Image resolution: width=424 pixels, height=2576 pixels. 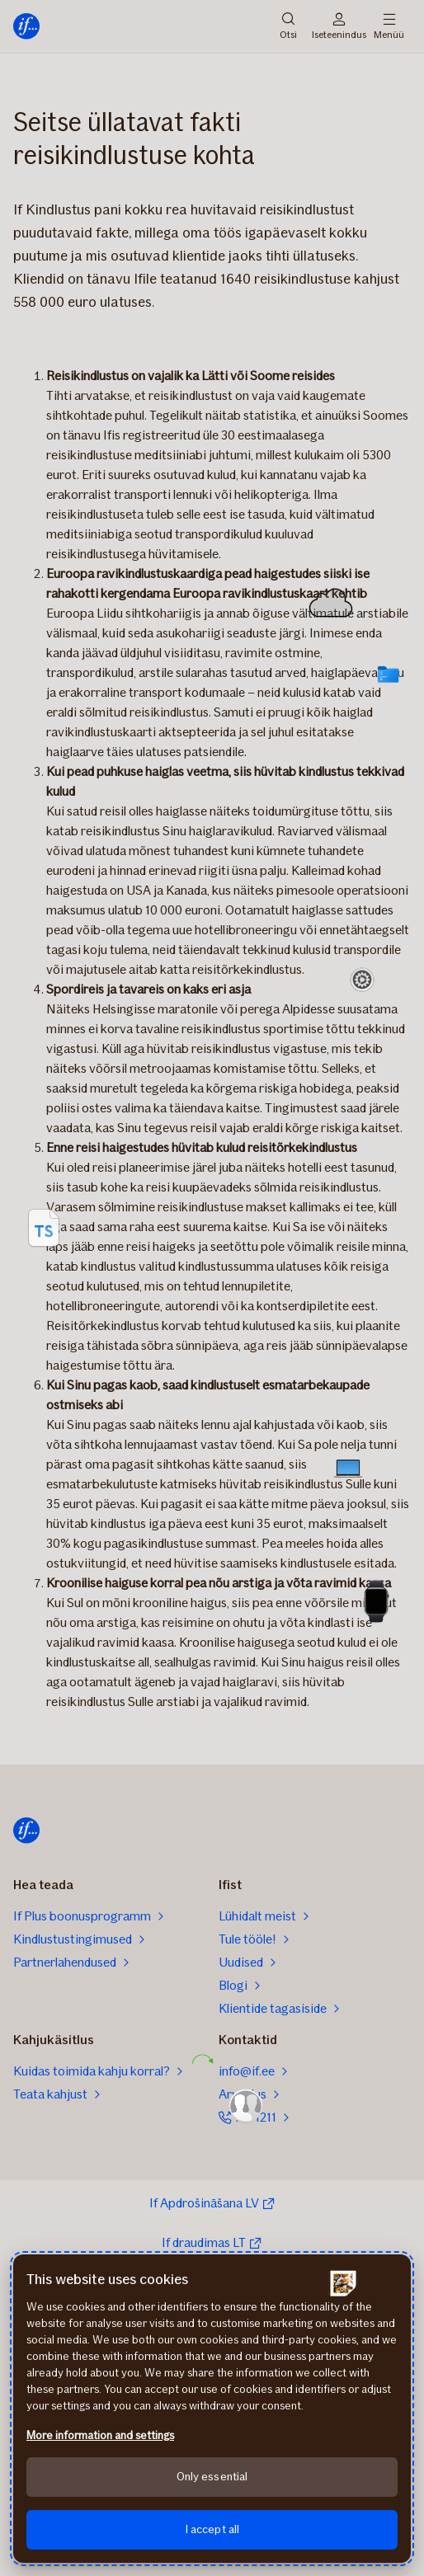 I want to click on view or edit item properties, so click(x=362, y=980).